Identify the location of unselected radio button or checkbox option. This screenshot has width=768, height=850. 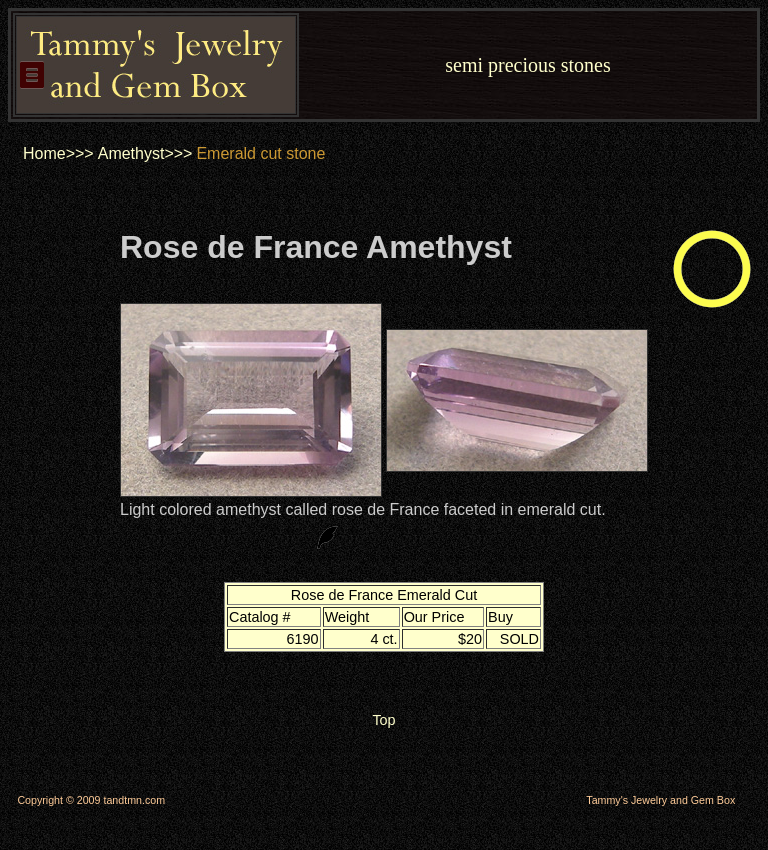
(712, 269).